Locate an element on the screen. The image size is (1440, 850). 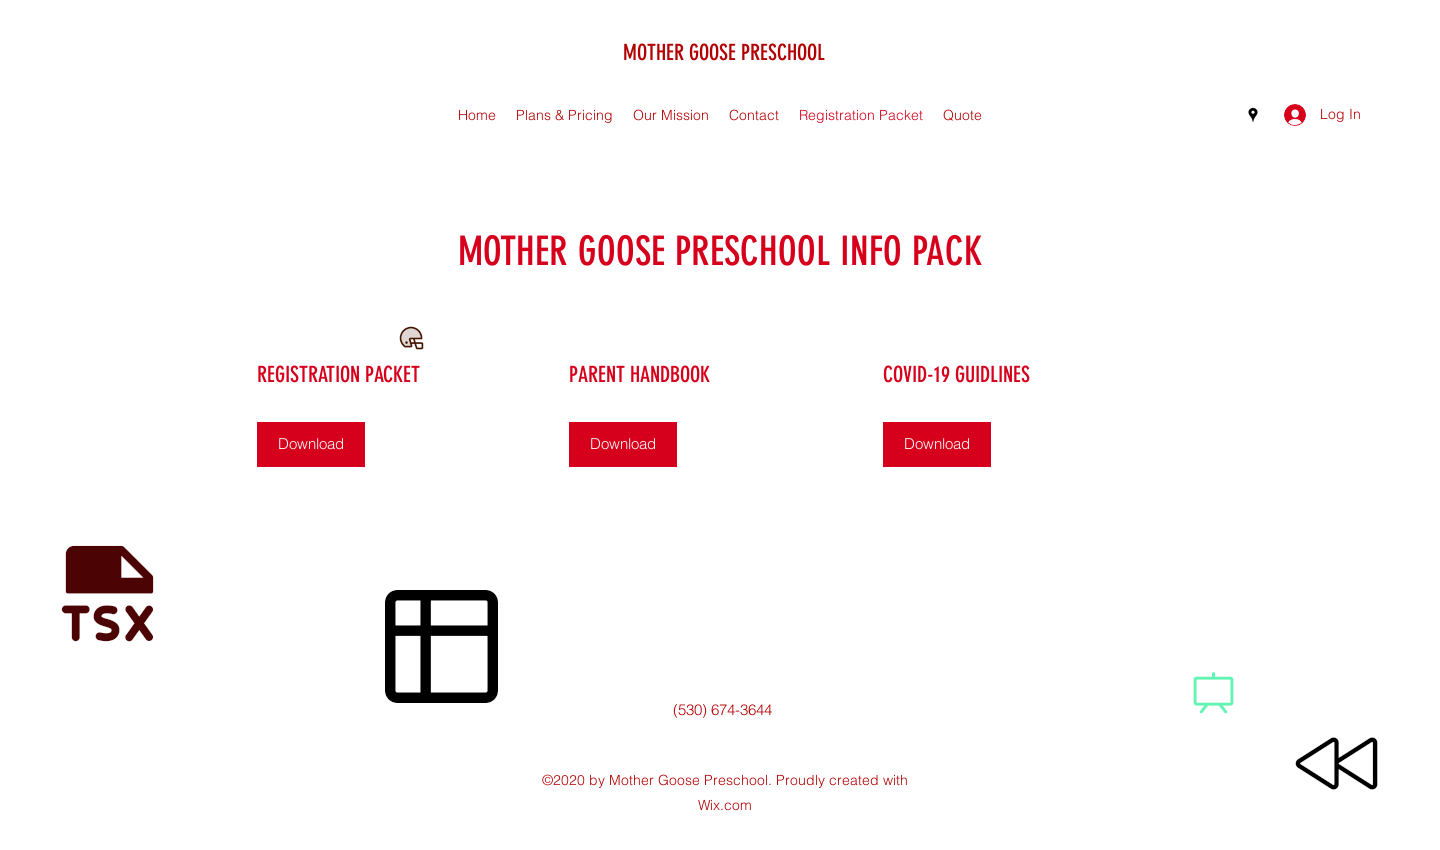
start a presentation or slideshow is located at coordinates (1213, 693).